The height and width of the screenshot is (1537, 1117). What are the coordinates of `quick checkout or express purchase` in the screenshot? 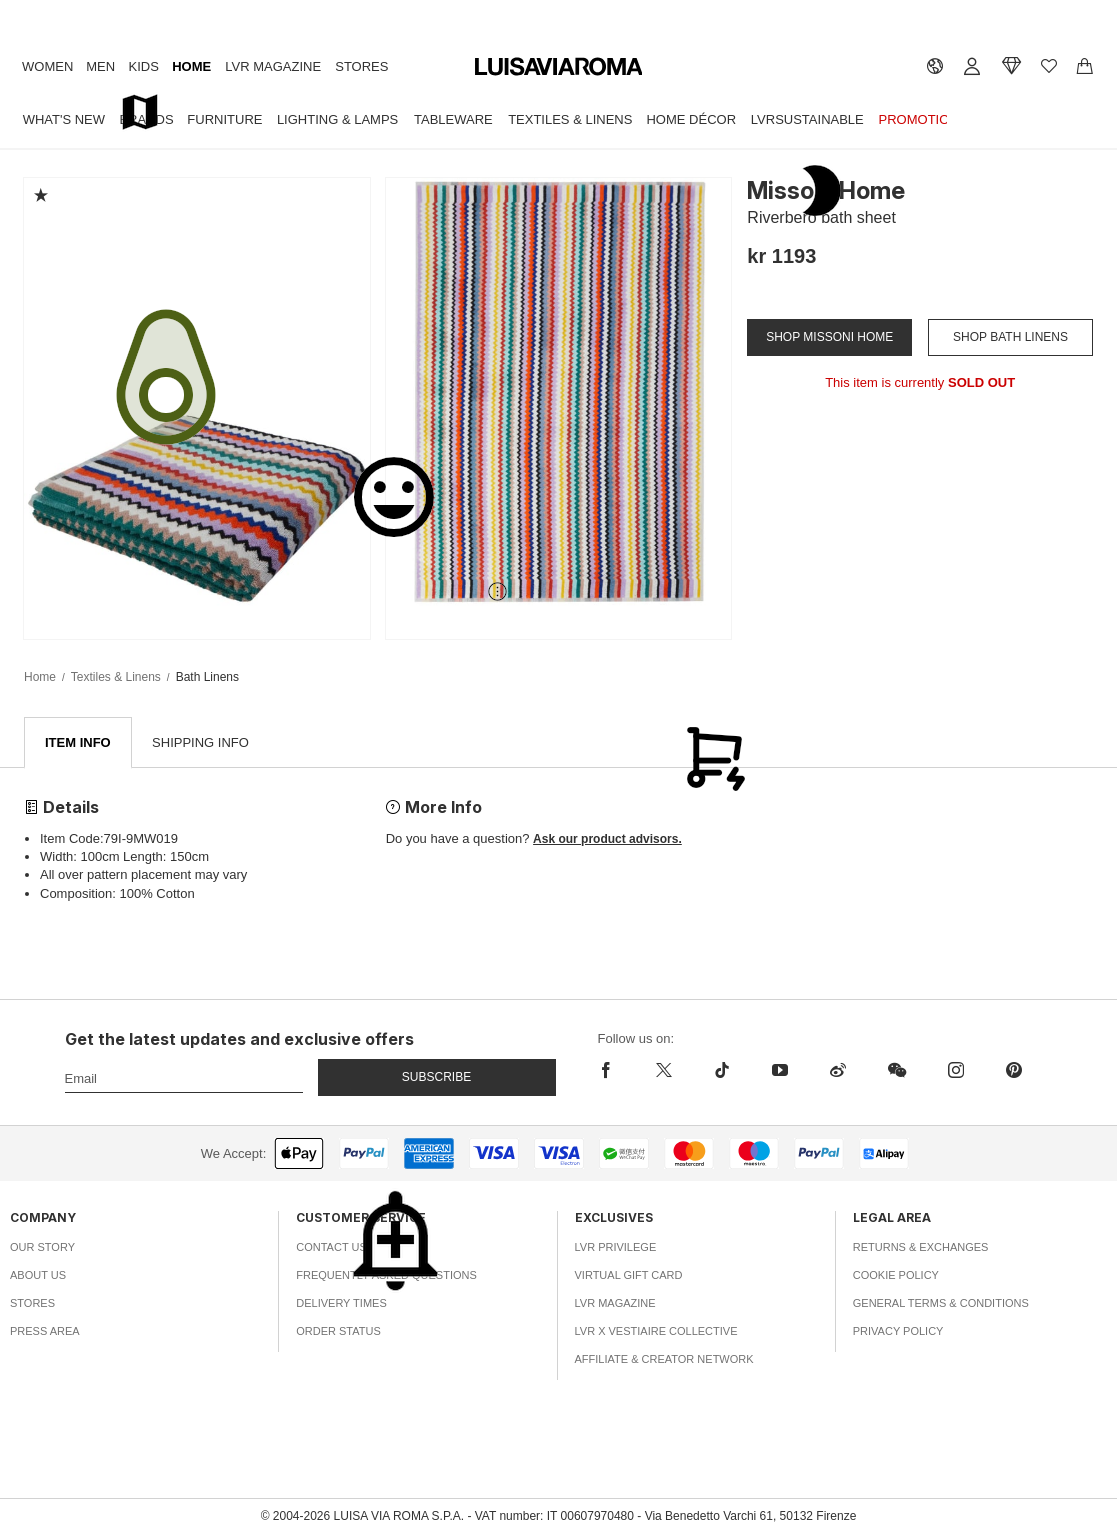 It's located at (714, 757).